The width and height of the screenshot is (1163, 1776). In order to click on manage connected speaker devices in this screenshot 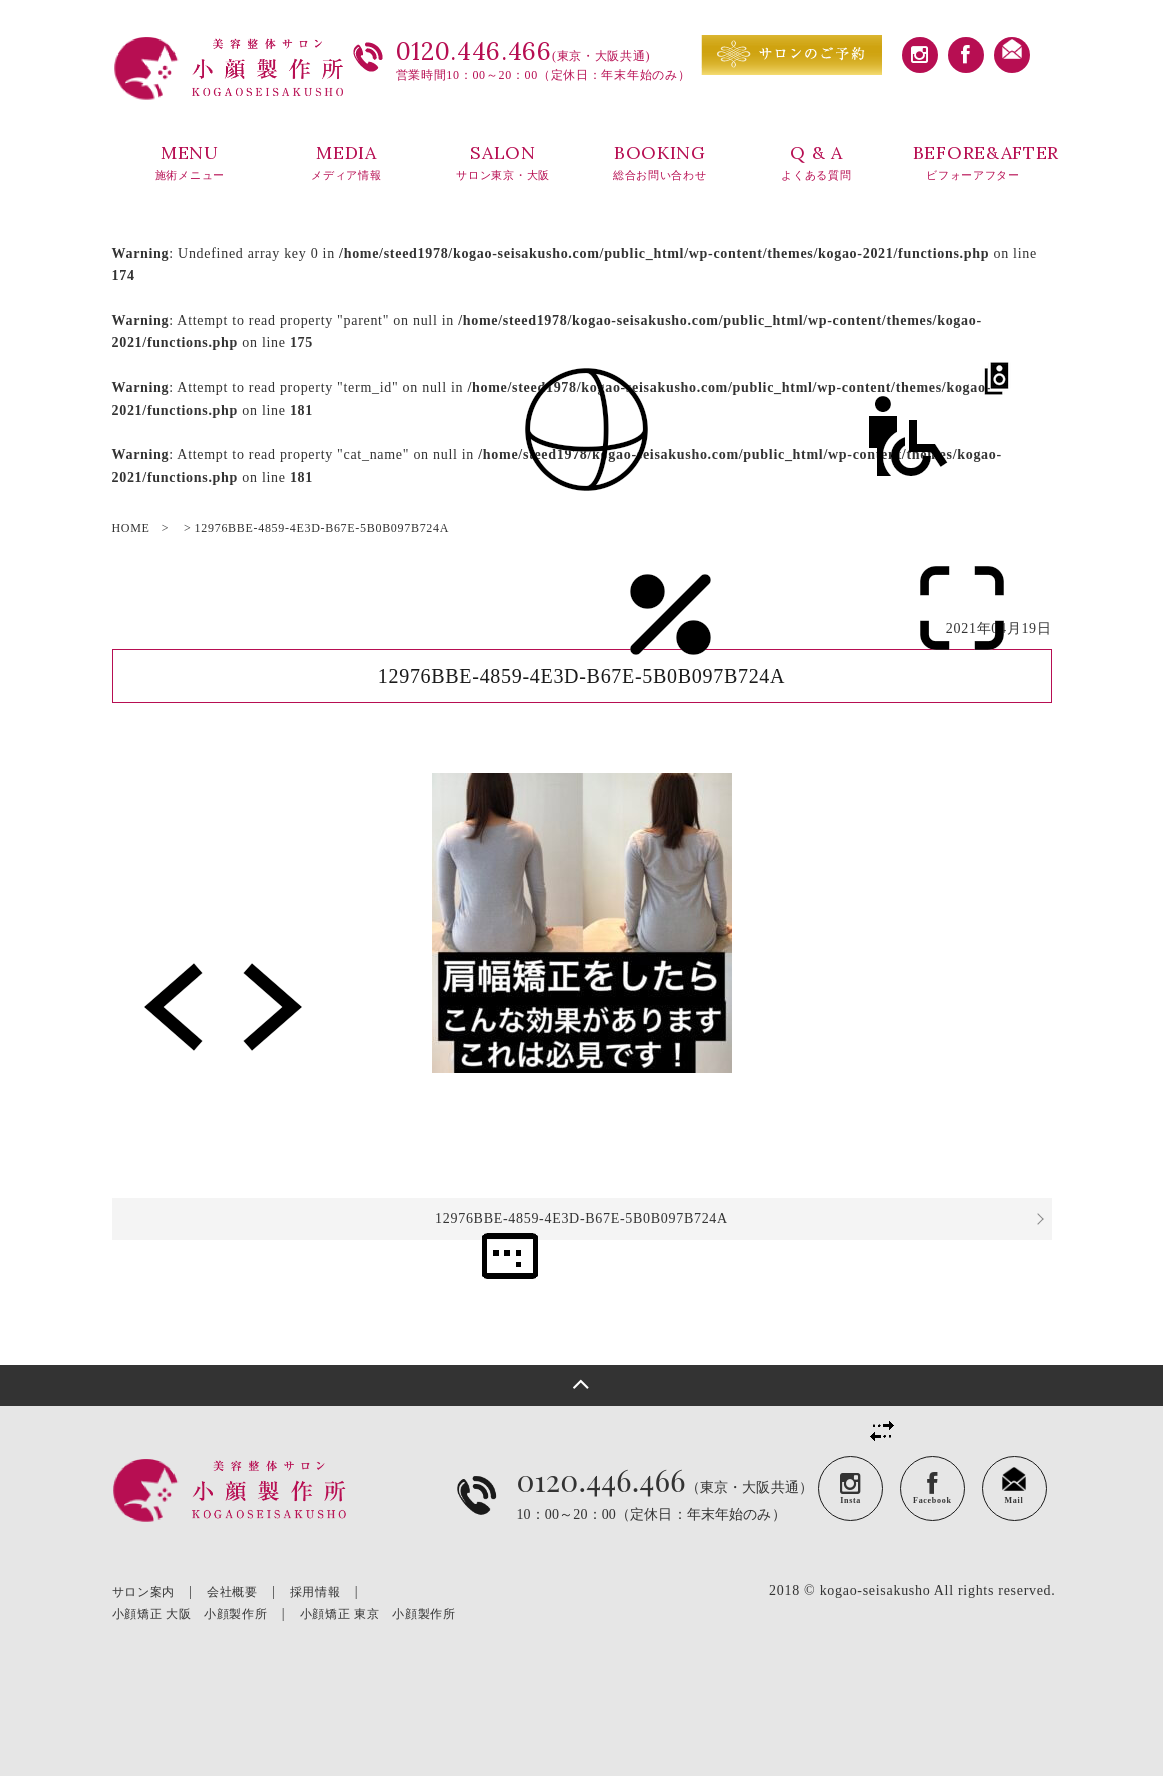, I will do `click(996, 378)`.